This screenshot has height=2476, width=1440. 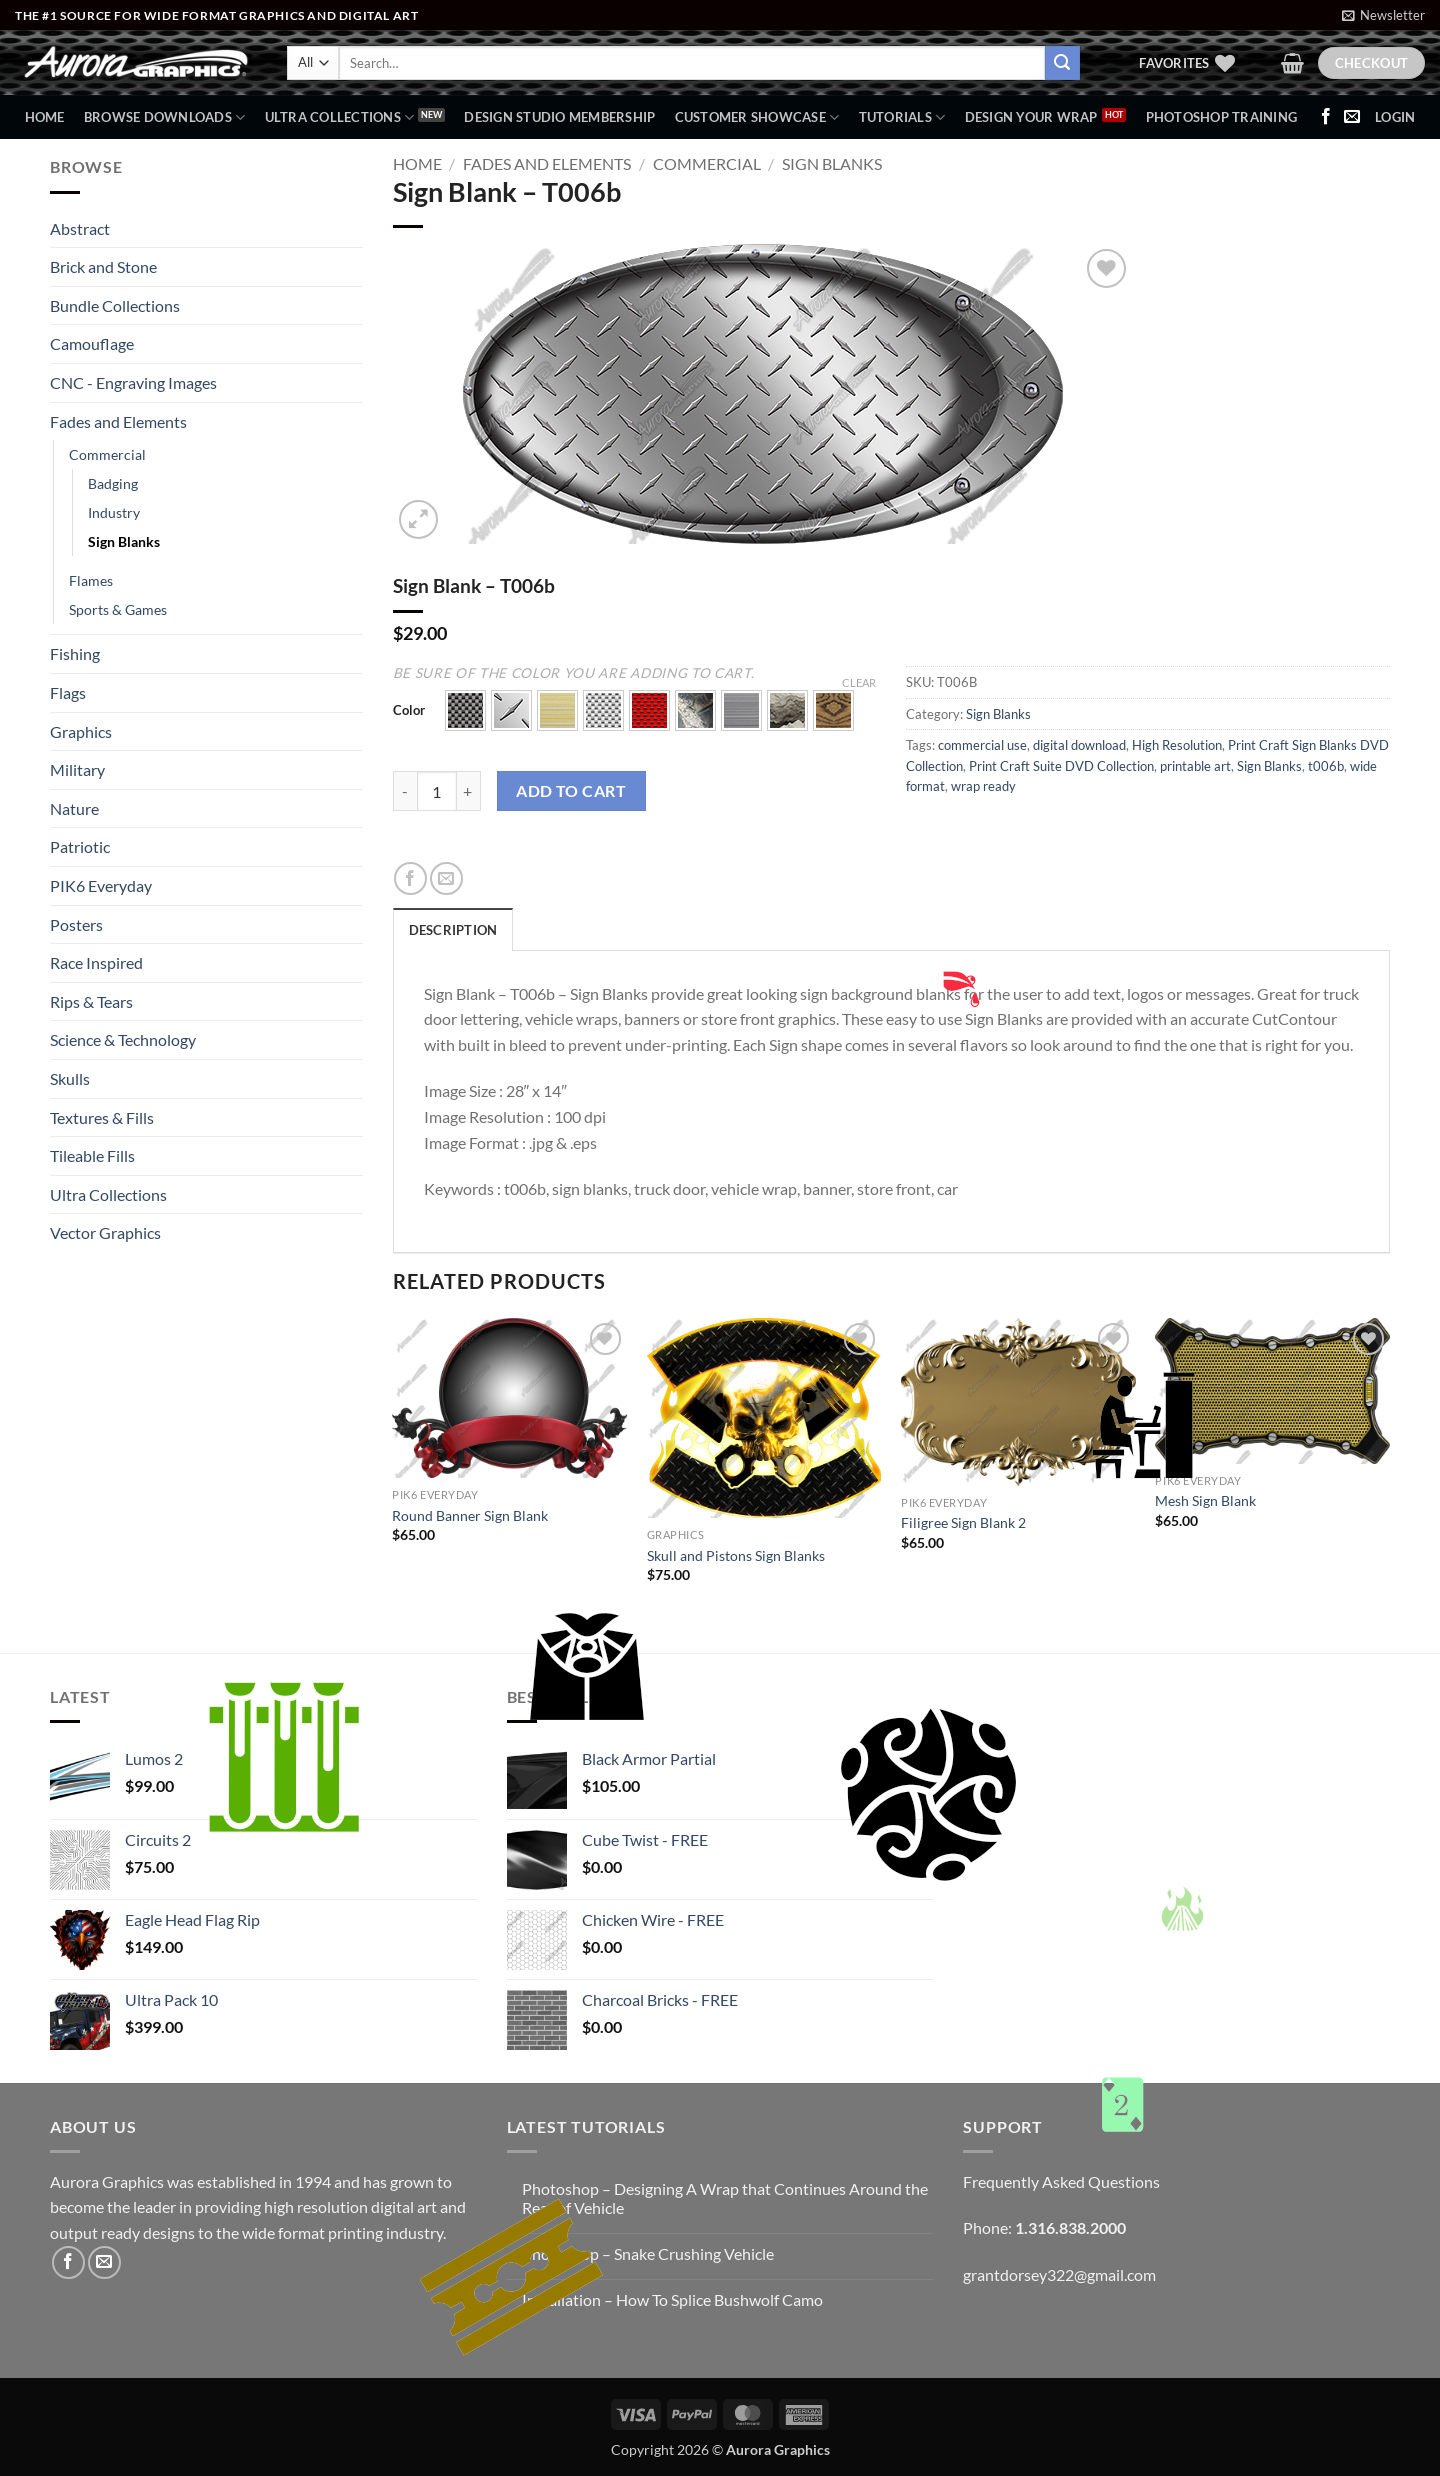 What do you see at coordinates (929, 1794) in the screenshot?
I see `farming or agriculture category in a game` at bounding box center [929, 1794].